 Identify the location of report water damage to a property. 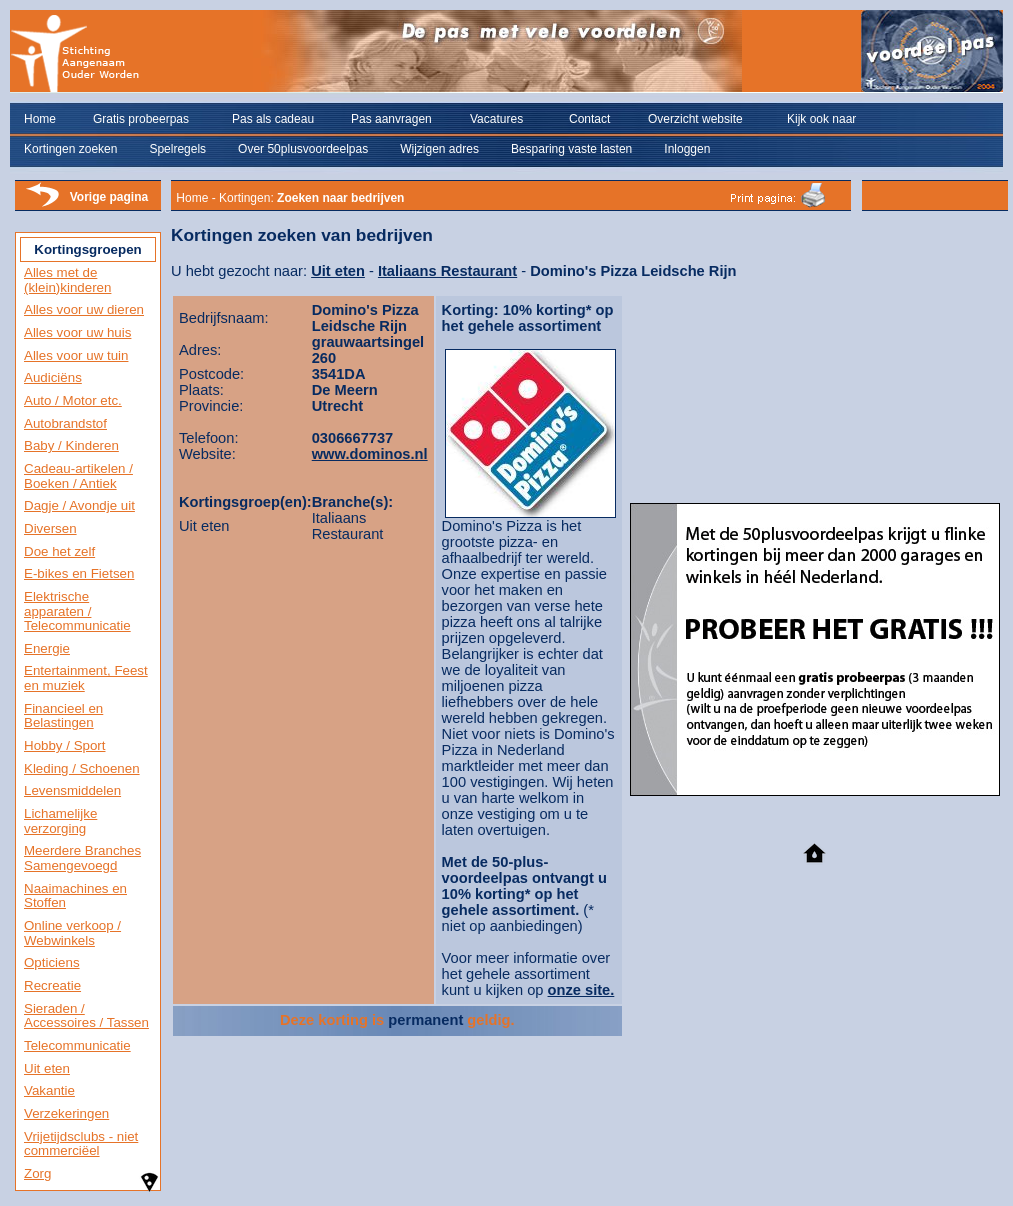
(814, 853).